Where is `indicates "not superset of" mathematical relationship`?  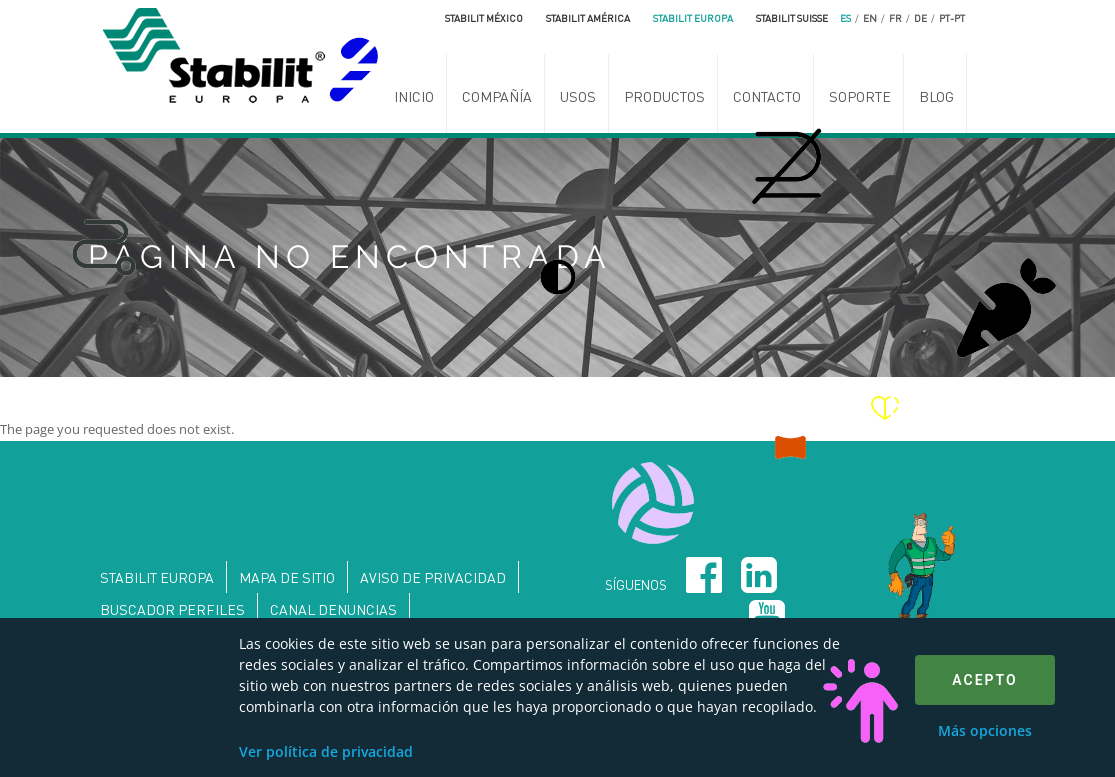 indicates "not superset of" mathematical relationship is located at coordinates (786, 166).